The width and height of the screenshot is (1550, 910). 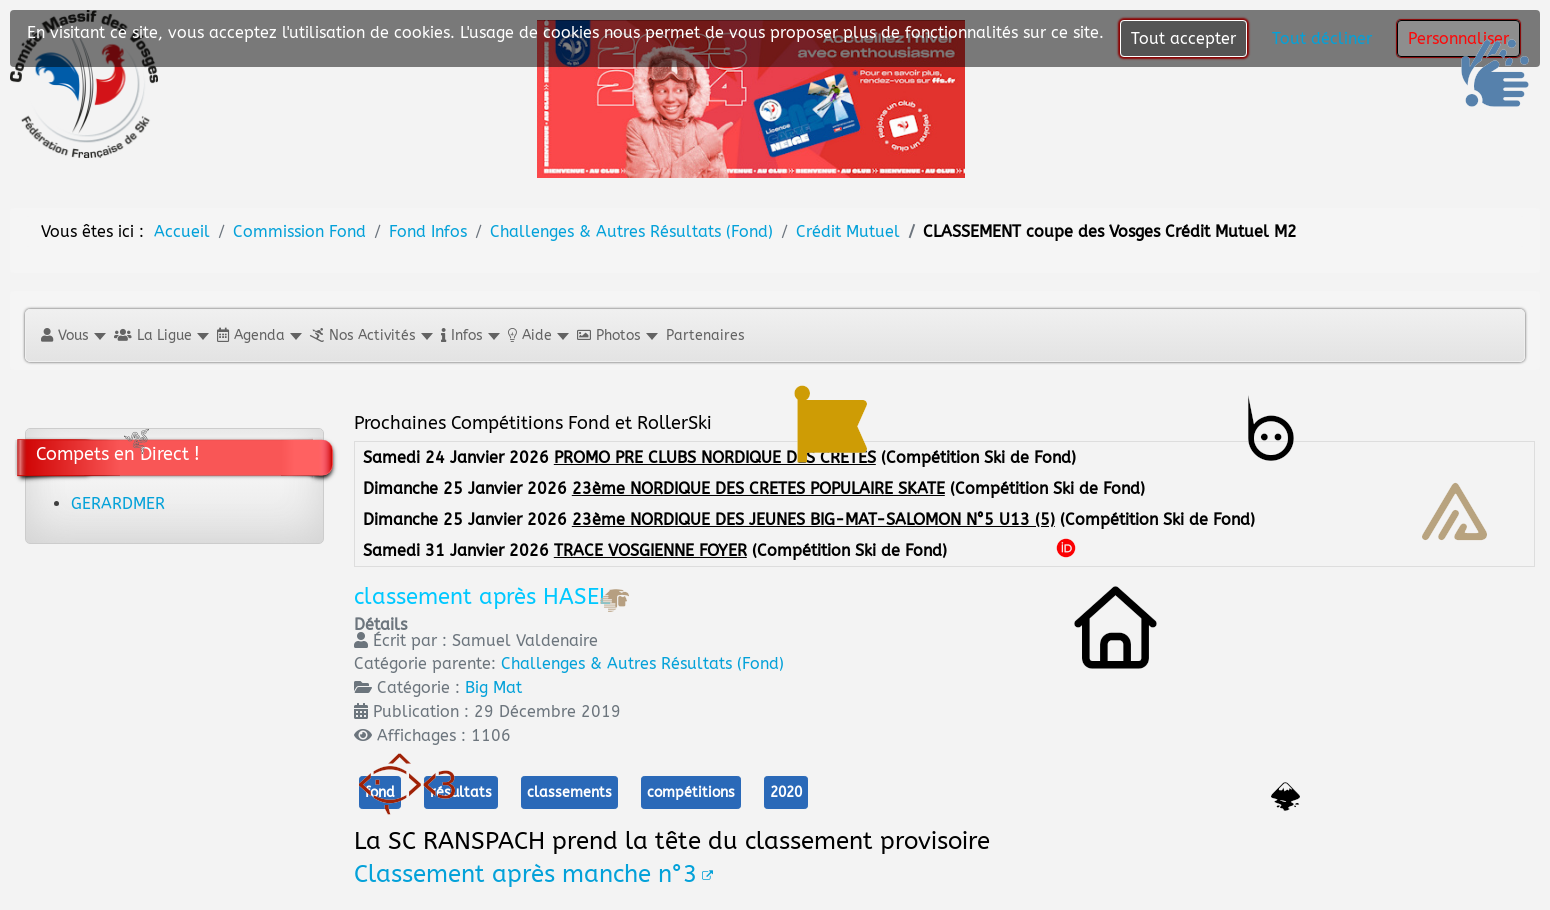 I want to click on wash hands reminder or hygiene indicator, so click(x=1495, y=73).